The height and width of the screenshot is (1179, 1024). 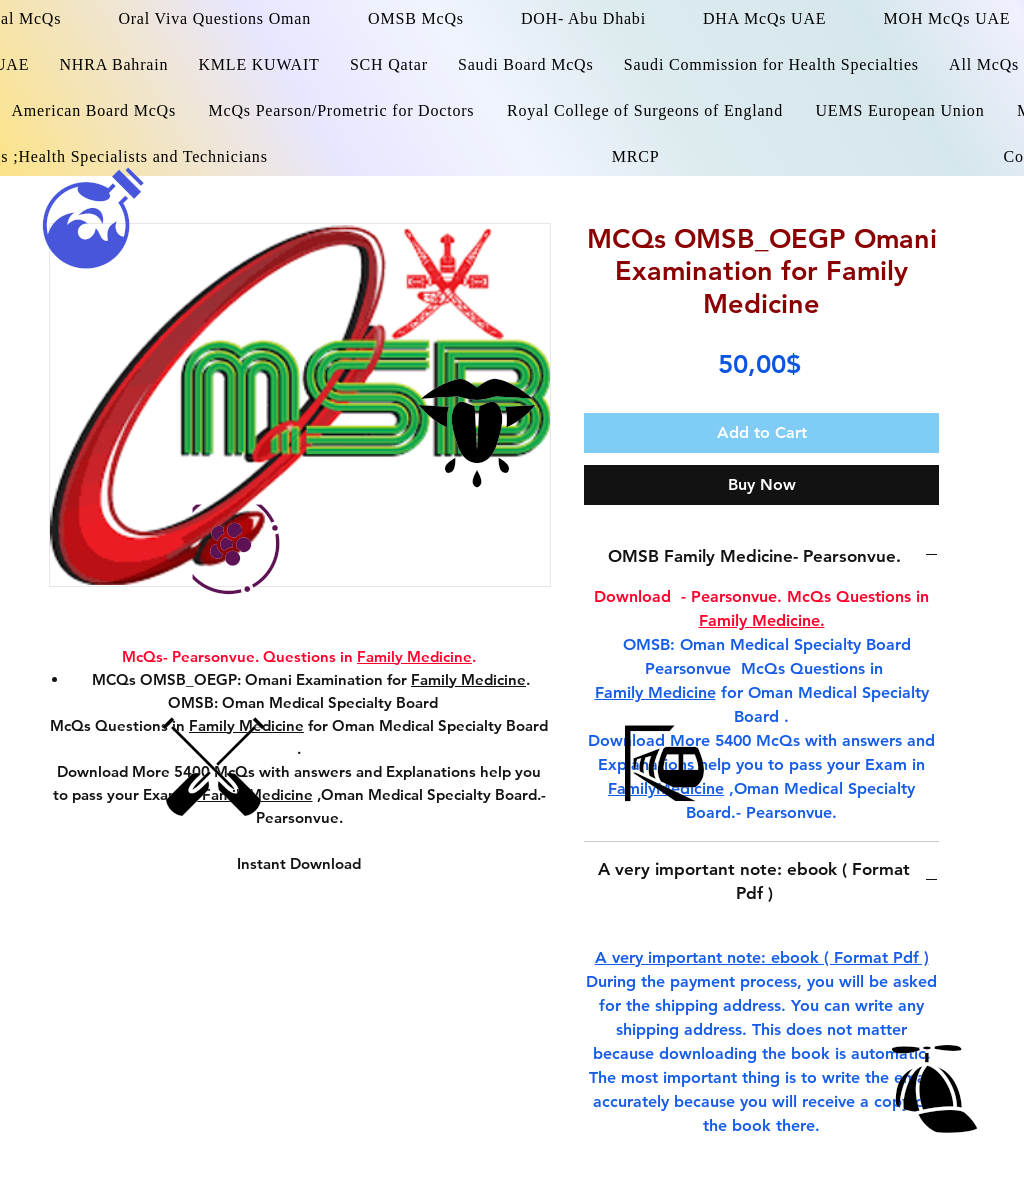 I want to click on access atomic or molecular simulation settings, so click(x=238, y=550).